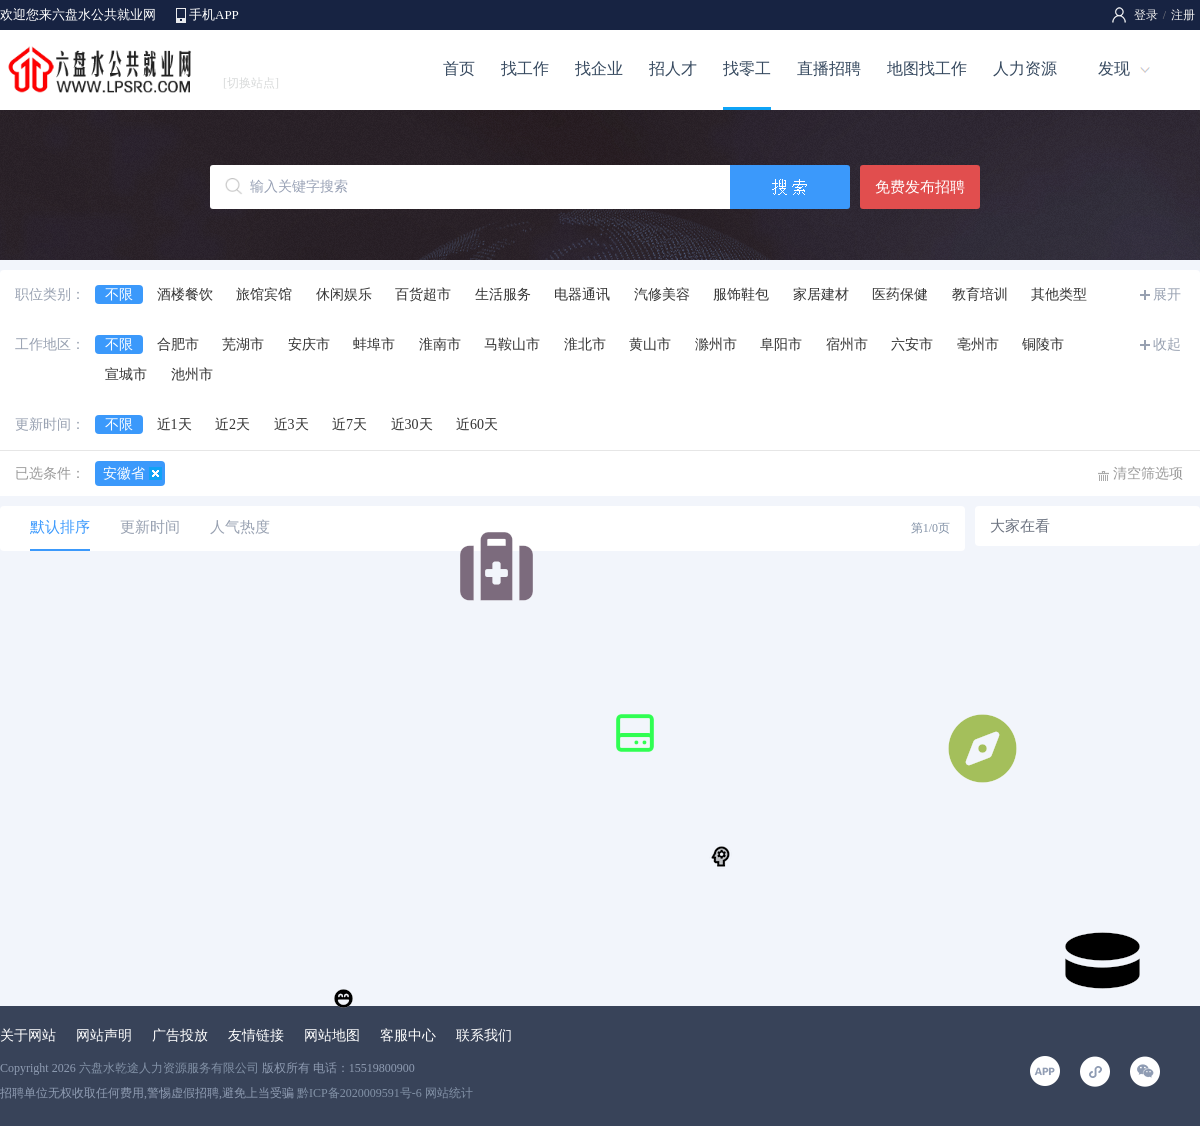 This screenshot has width=1200, height=1126. What do you see at coordinates (496, 568) in the screenshot?
I see `access health or medical services` at bounding box center [496, 568].